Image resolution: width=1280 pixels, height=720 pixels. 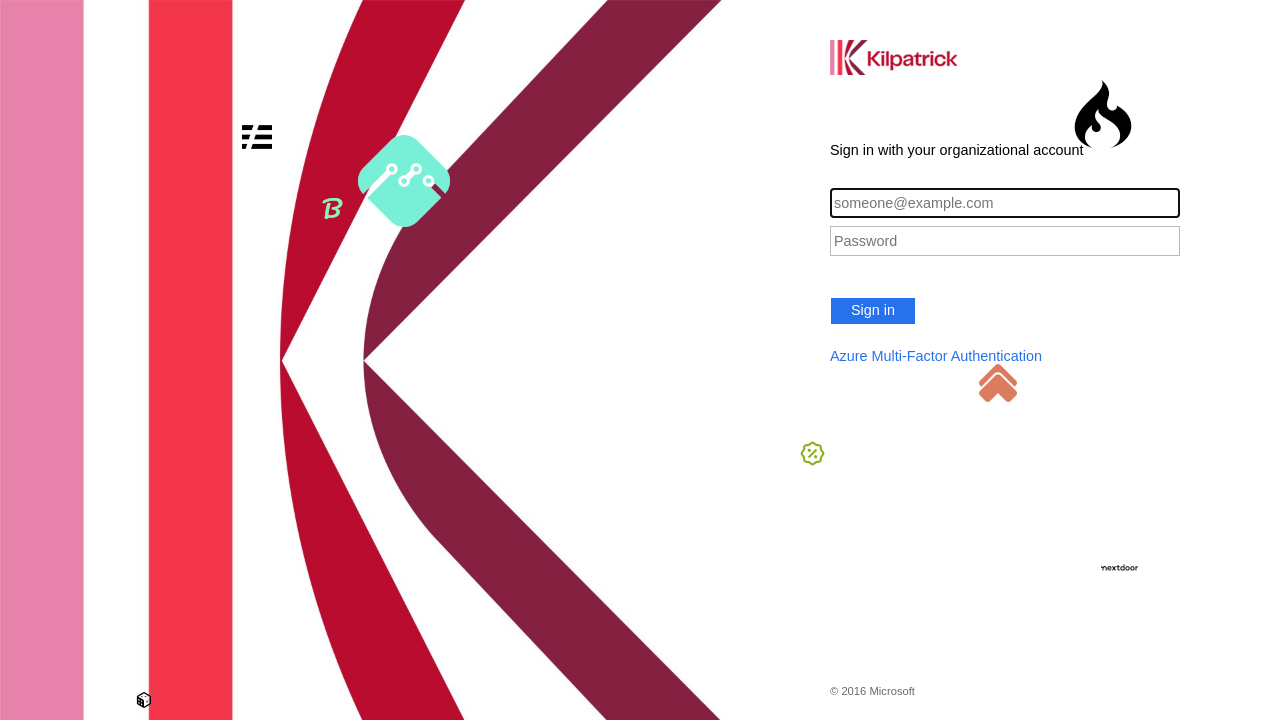 I want to click on palo alto software company logo, so click(x=998, y=383).